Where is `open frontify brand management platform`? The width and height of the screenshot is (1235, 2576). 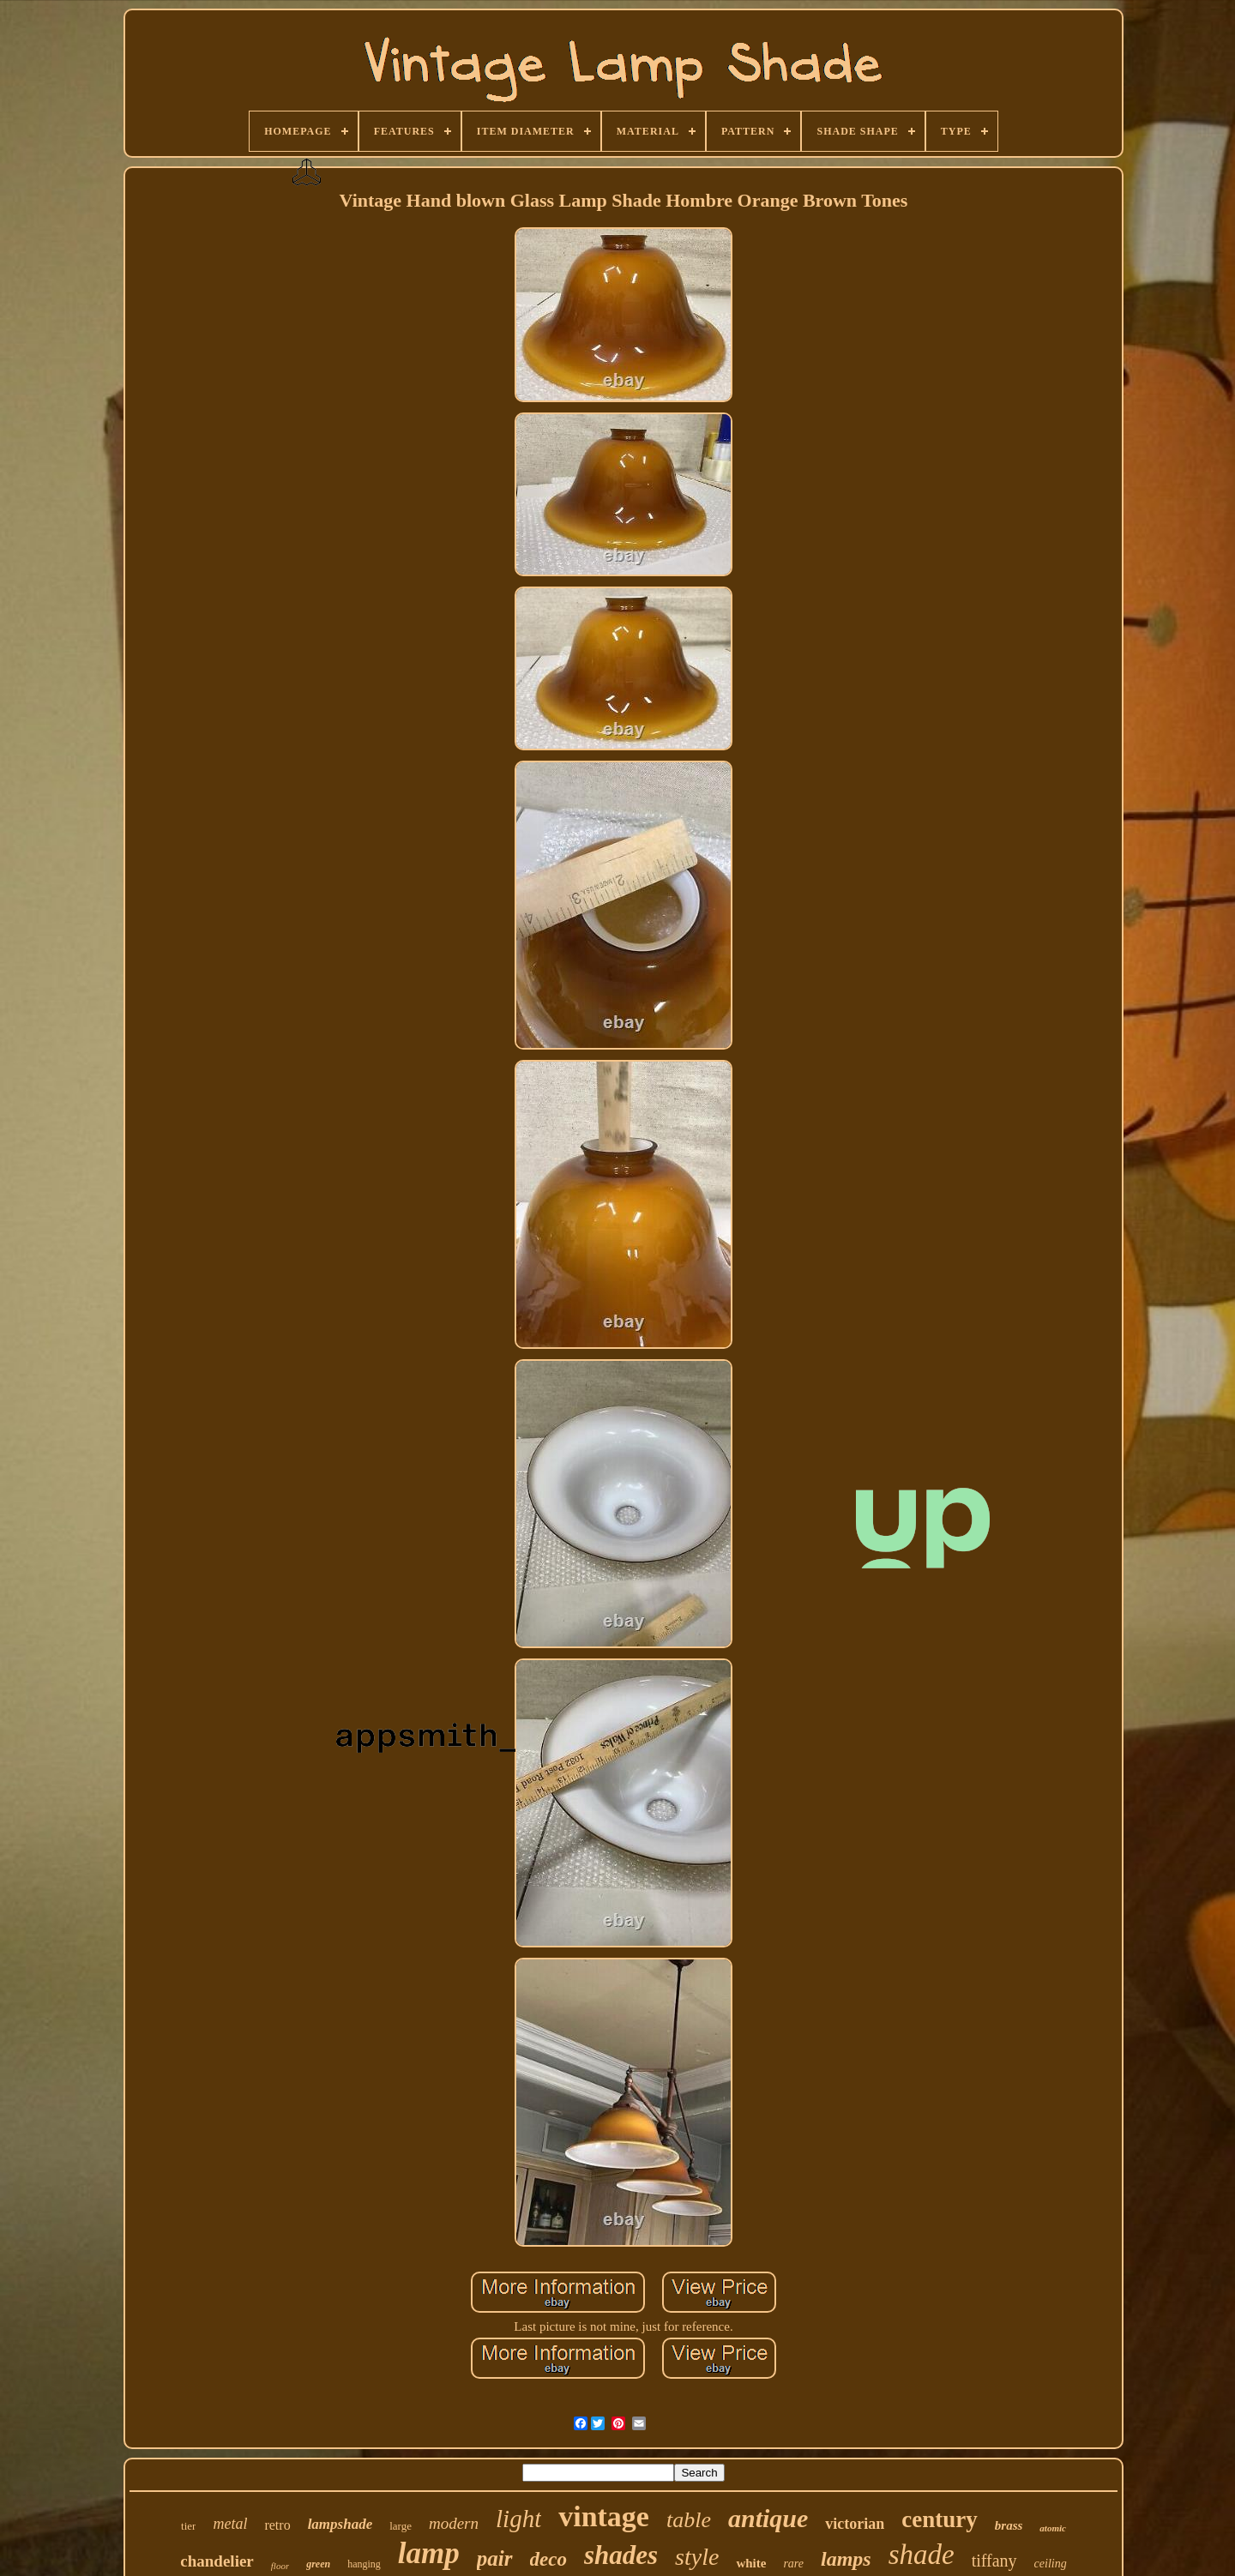 open frontify brand management platform is located at coordinates (306, 172).